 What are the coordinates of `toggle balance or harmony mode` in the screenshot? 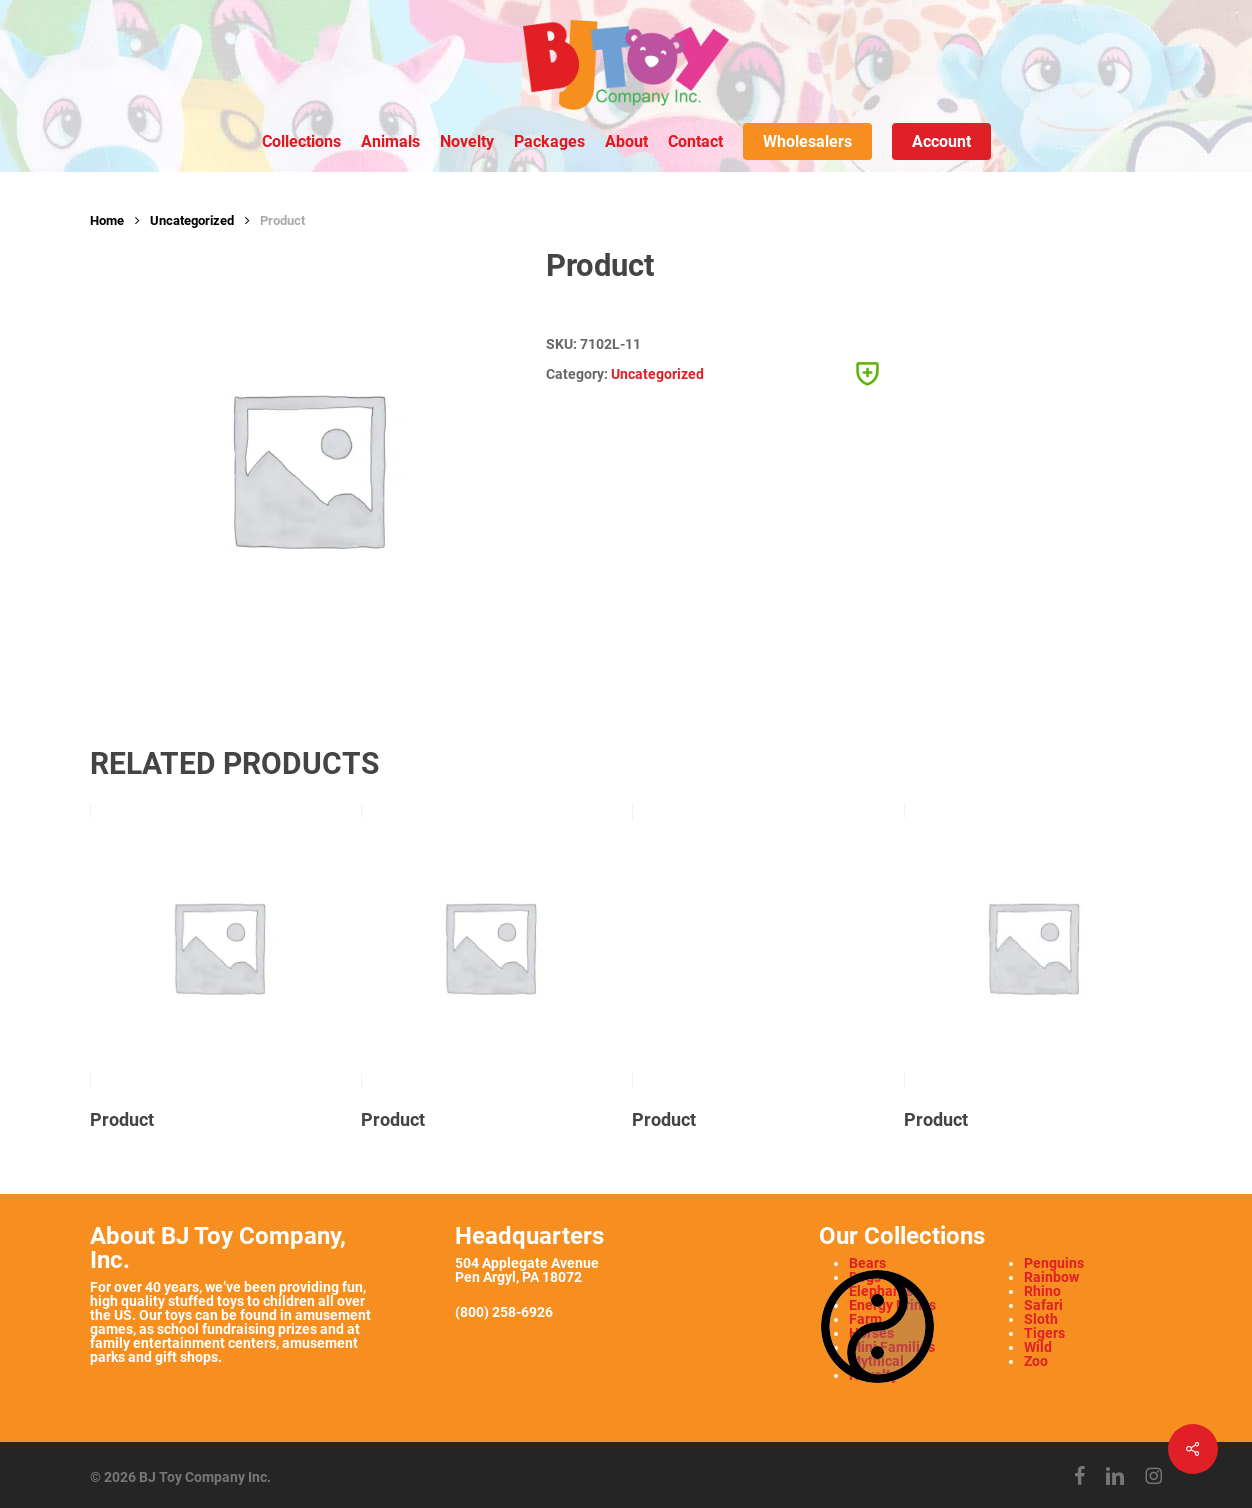 It's located at (877, 1326).